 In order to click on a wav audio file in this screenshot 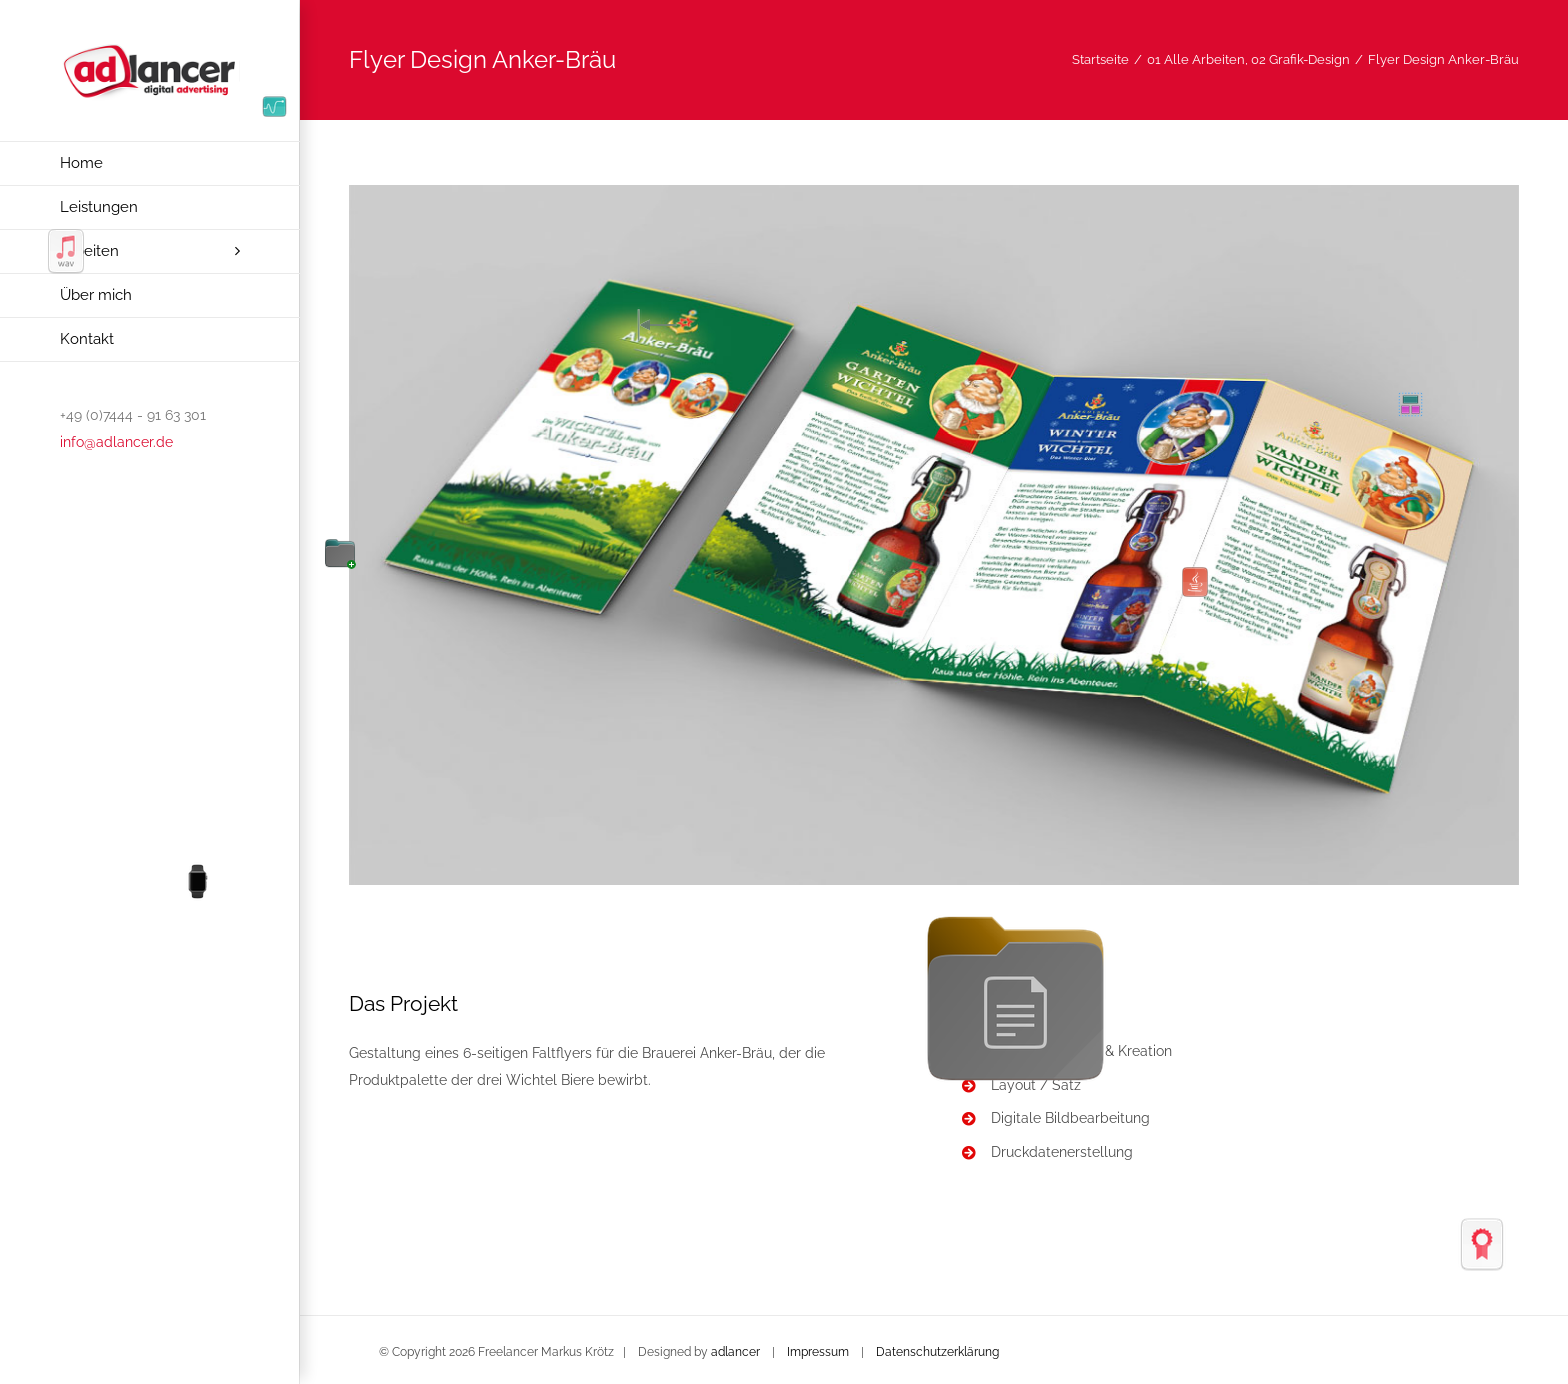, I will do `click(66, 251)`.